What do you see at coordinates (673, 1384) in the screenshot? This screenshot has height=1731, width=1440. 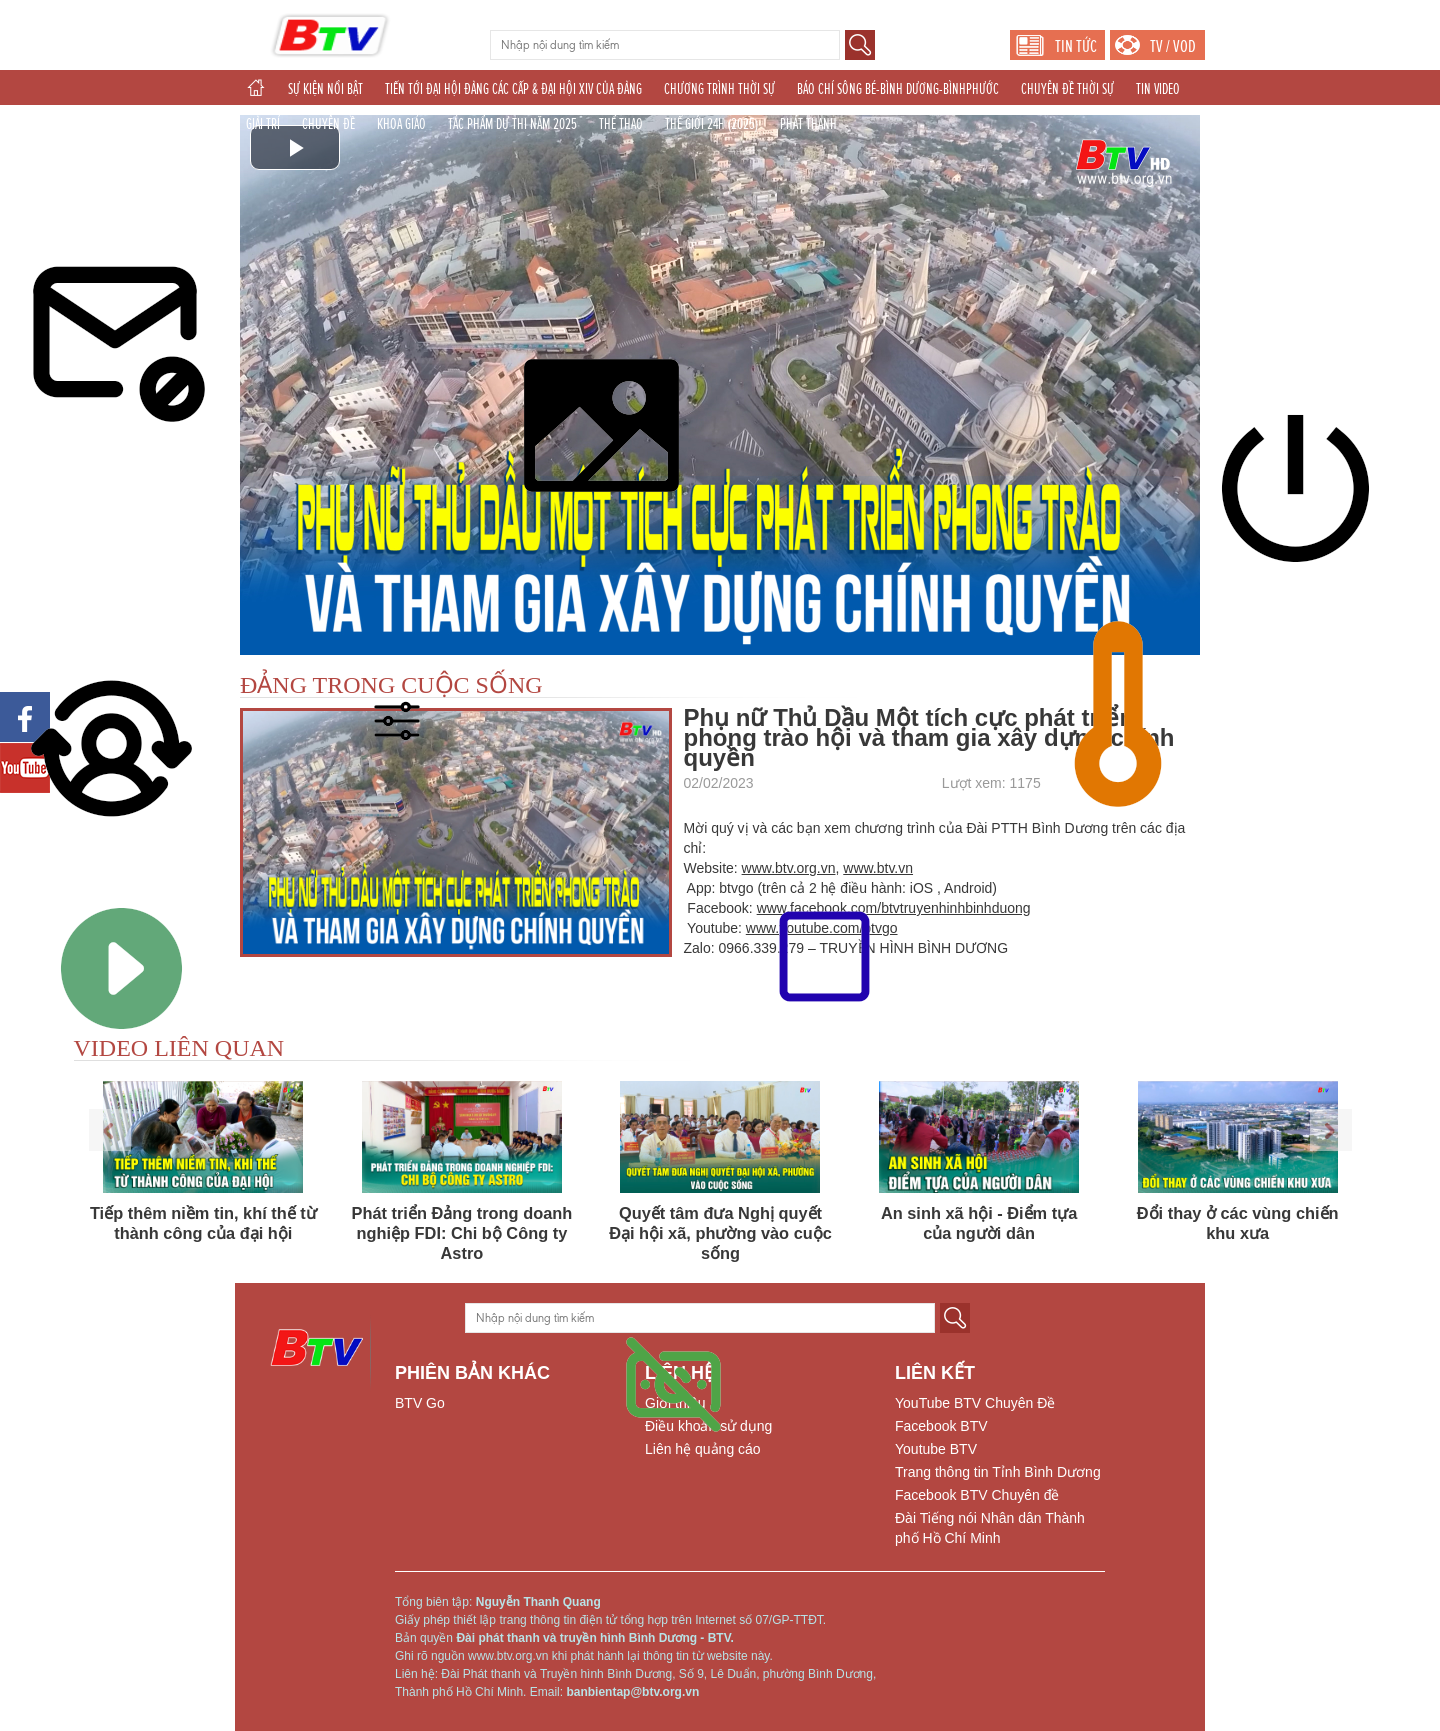 I see `payment method unavailable` at bounding box center [673, 1384].